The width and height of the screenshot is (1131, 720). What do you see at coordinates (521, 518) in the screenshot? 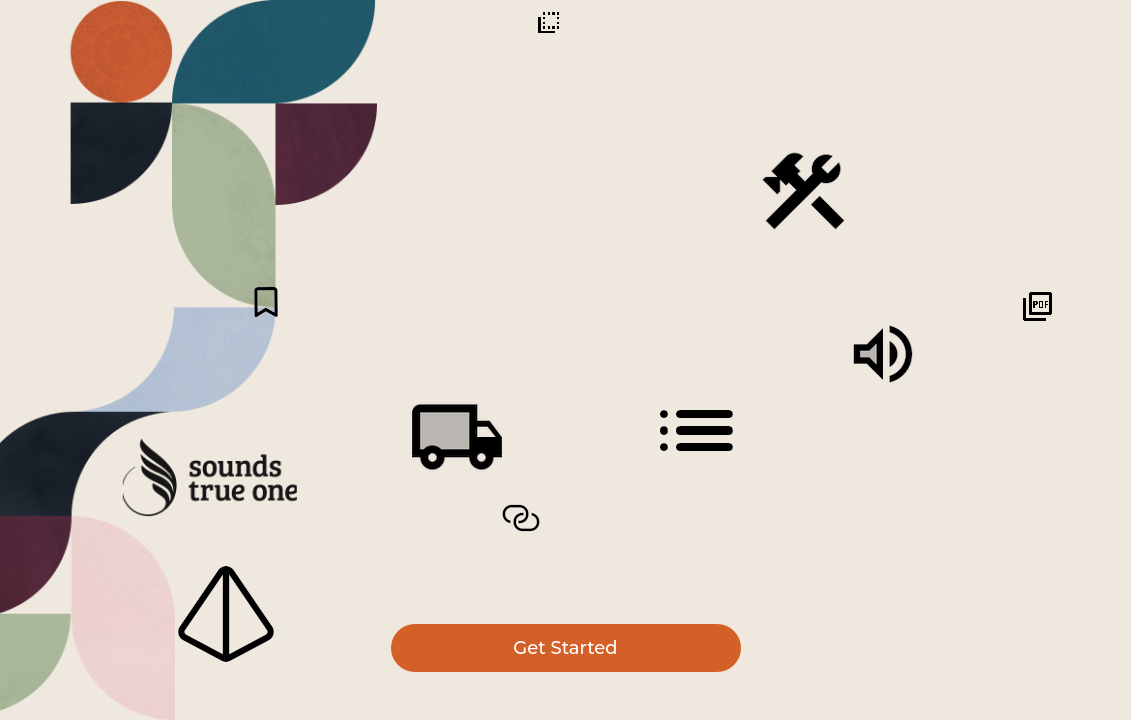
I see `insert or create a hyperlink` at bounding box center [521, 518].